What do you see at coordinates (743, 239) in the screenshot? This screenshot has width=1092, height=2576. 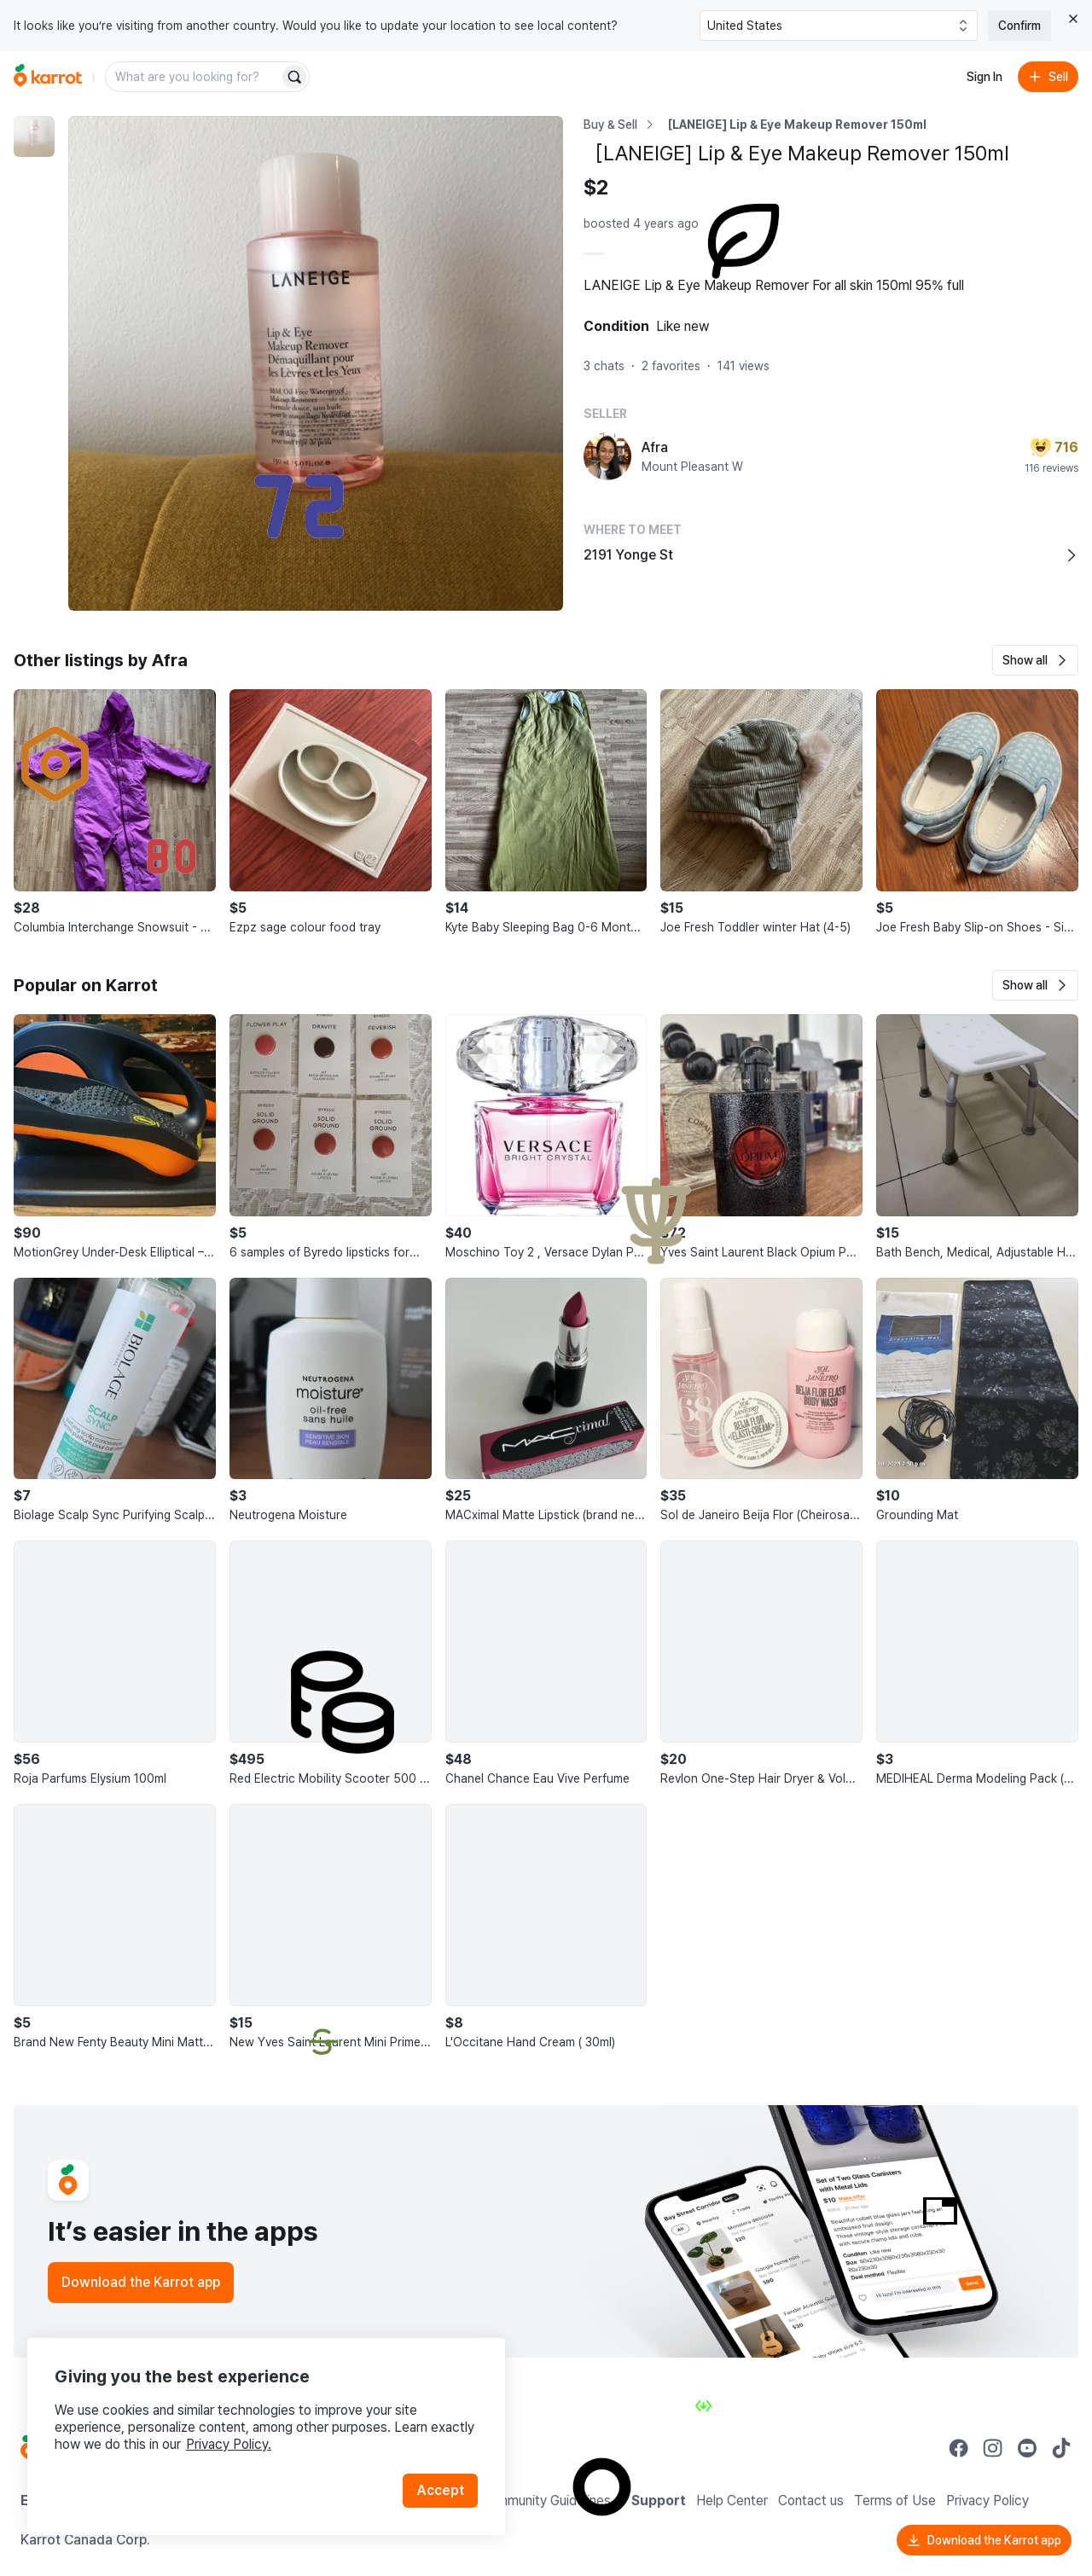 I see `view eco-friendly or sustainable options` at bounding box center [743, 239].